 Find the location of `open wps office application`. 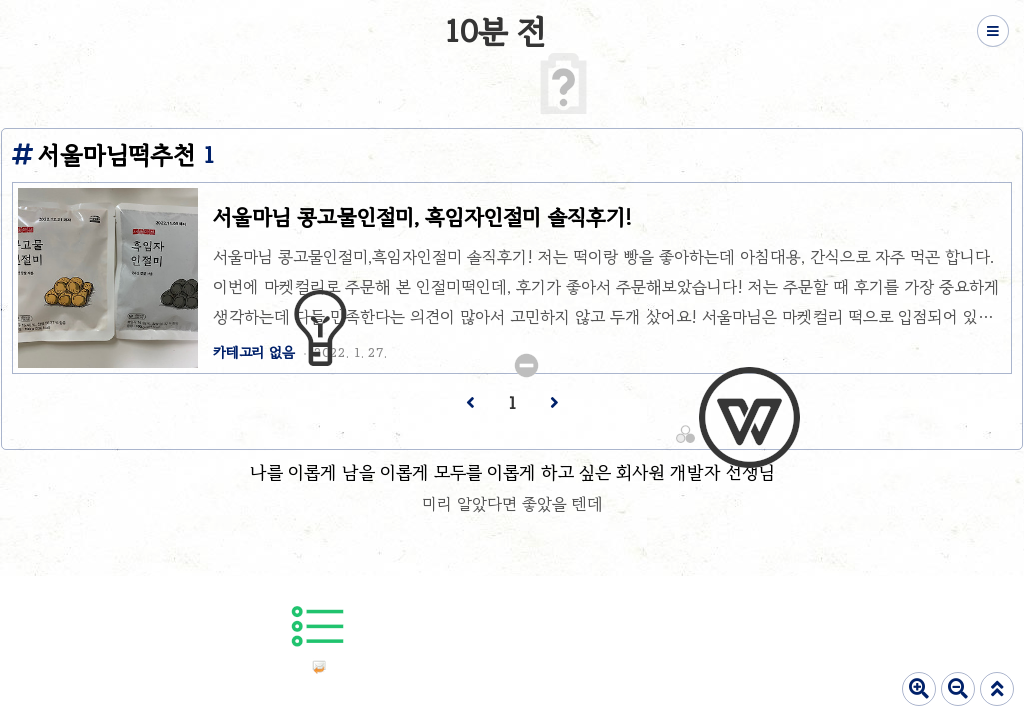

open wps office application is located at coordinates (749, 417).